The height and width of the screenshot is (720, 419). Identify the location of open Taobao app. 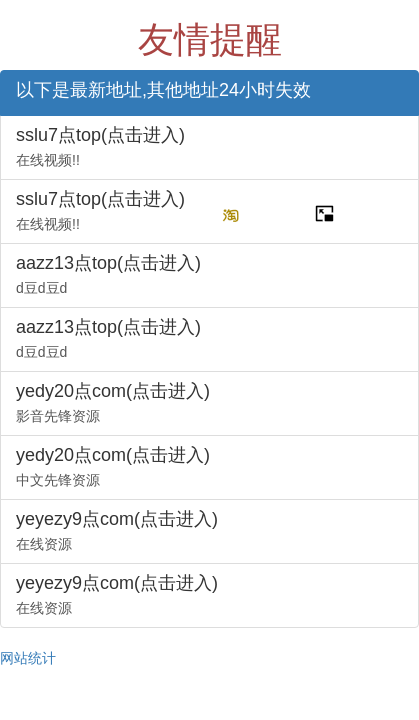
(230, 215).